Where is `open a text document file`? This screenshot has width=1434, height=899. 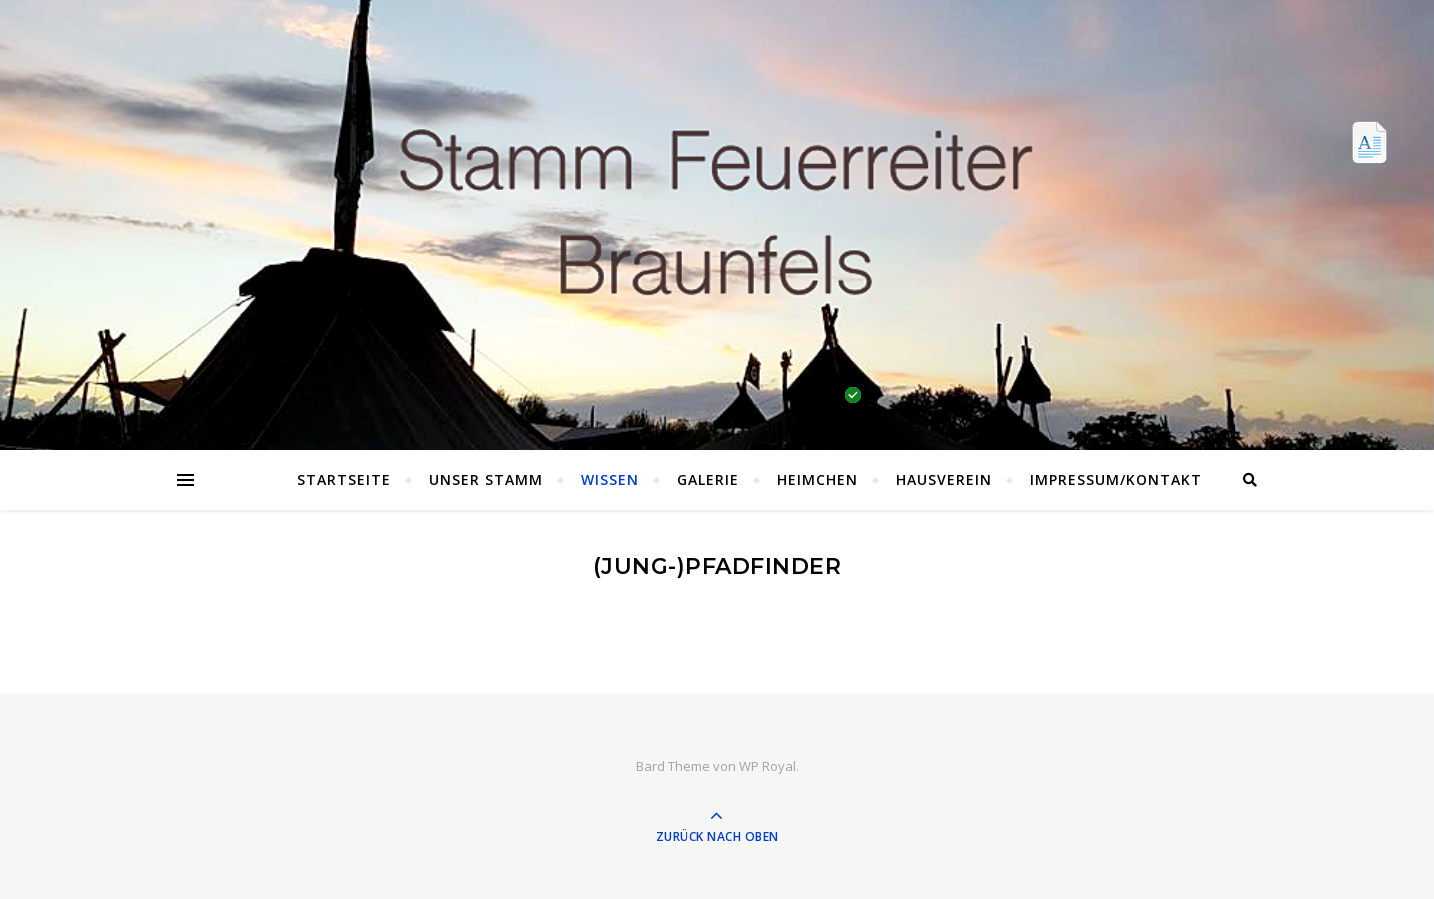 open a text document file is located at coordinates (1369, 142).